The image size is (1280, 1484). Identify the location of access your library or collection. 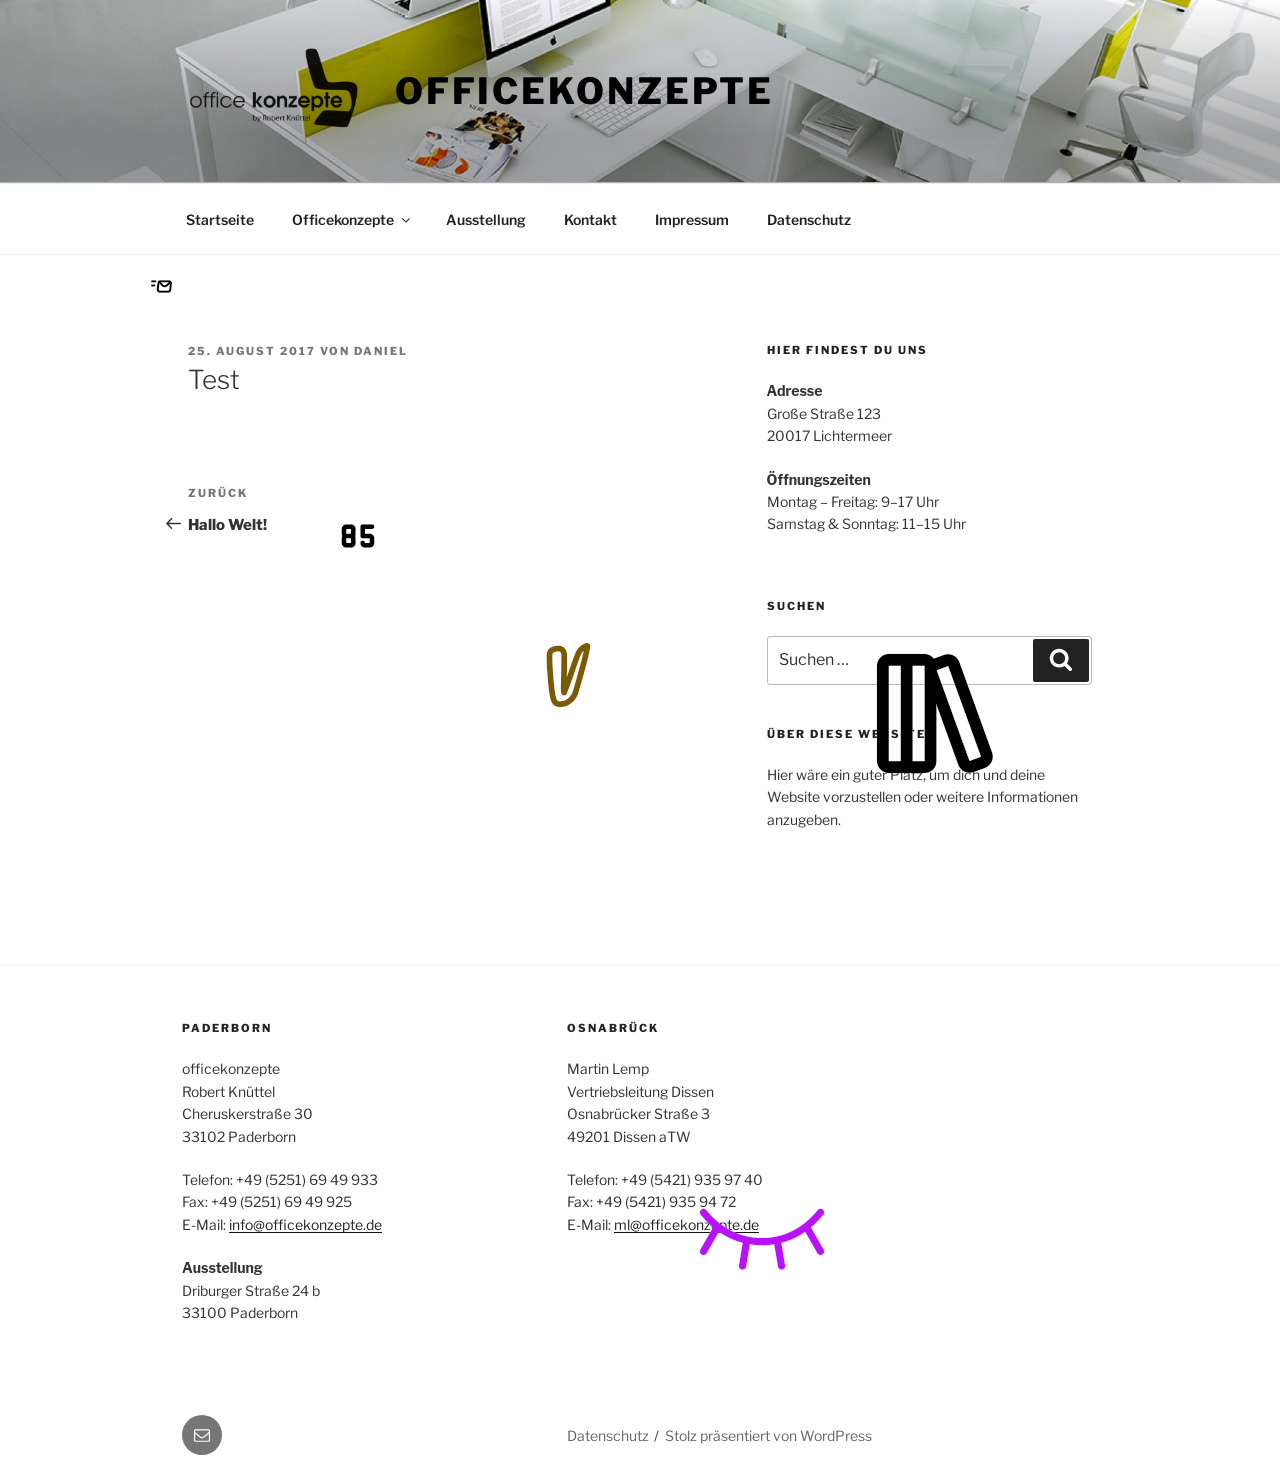
(936, 713).